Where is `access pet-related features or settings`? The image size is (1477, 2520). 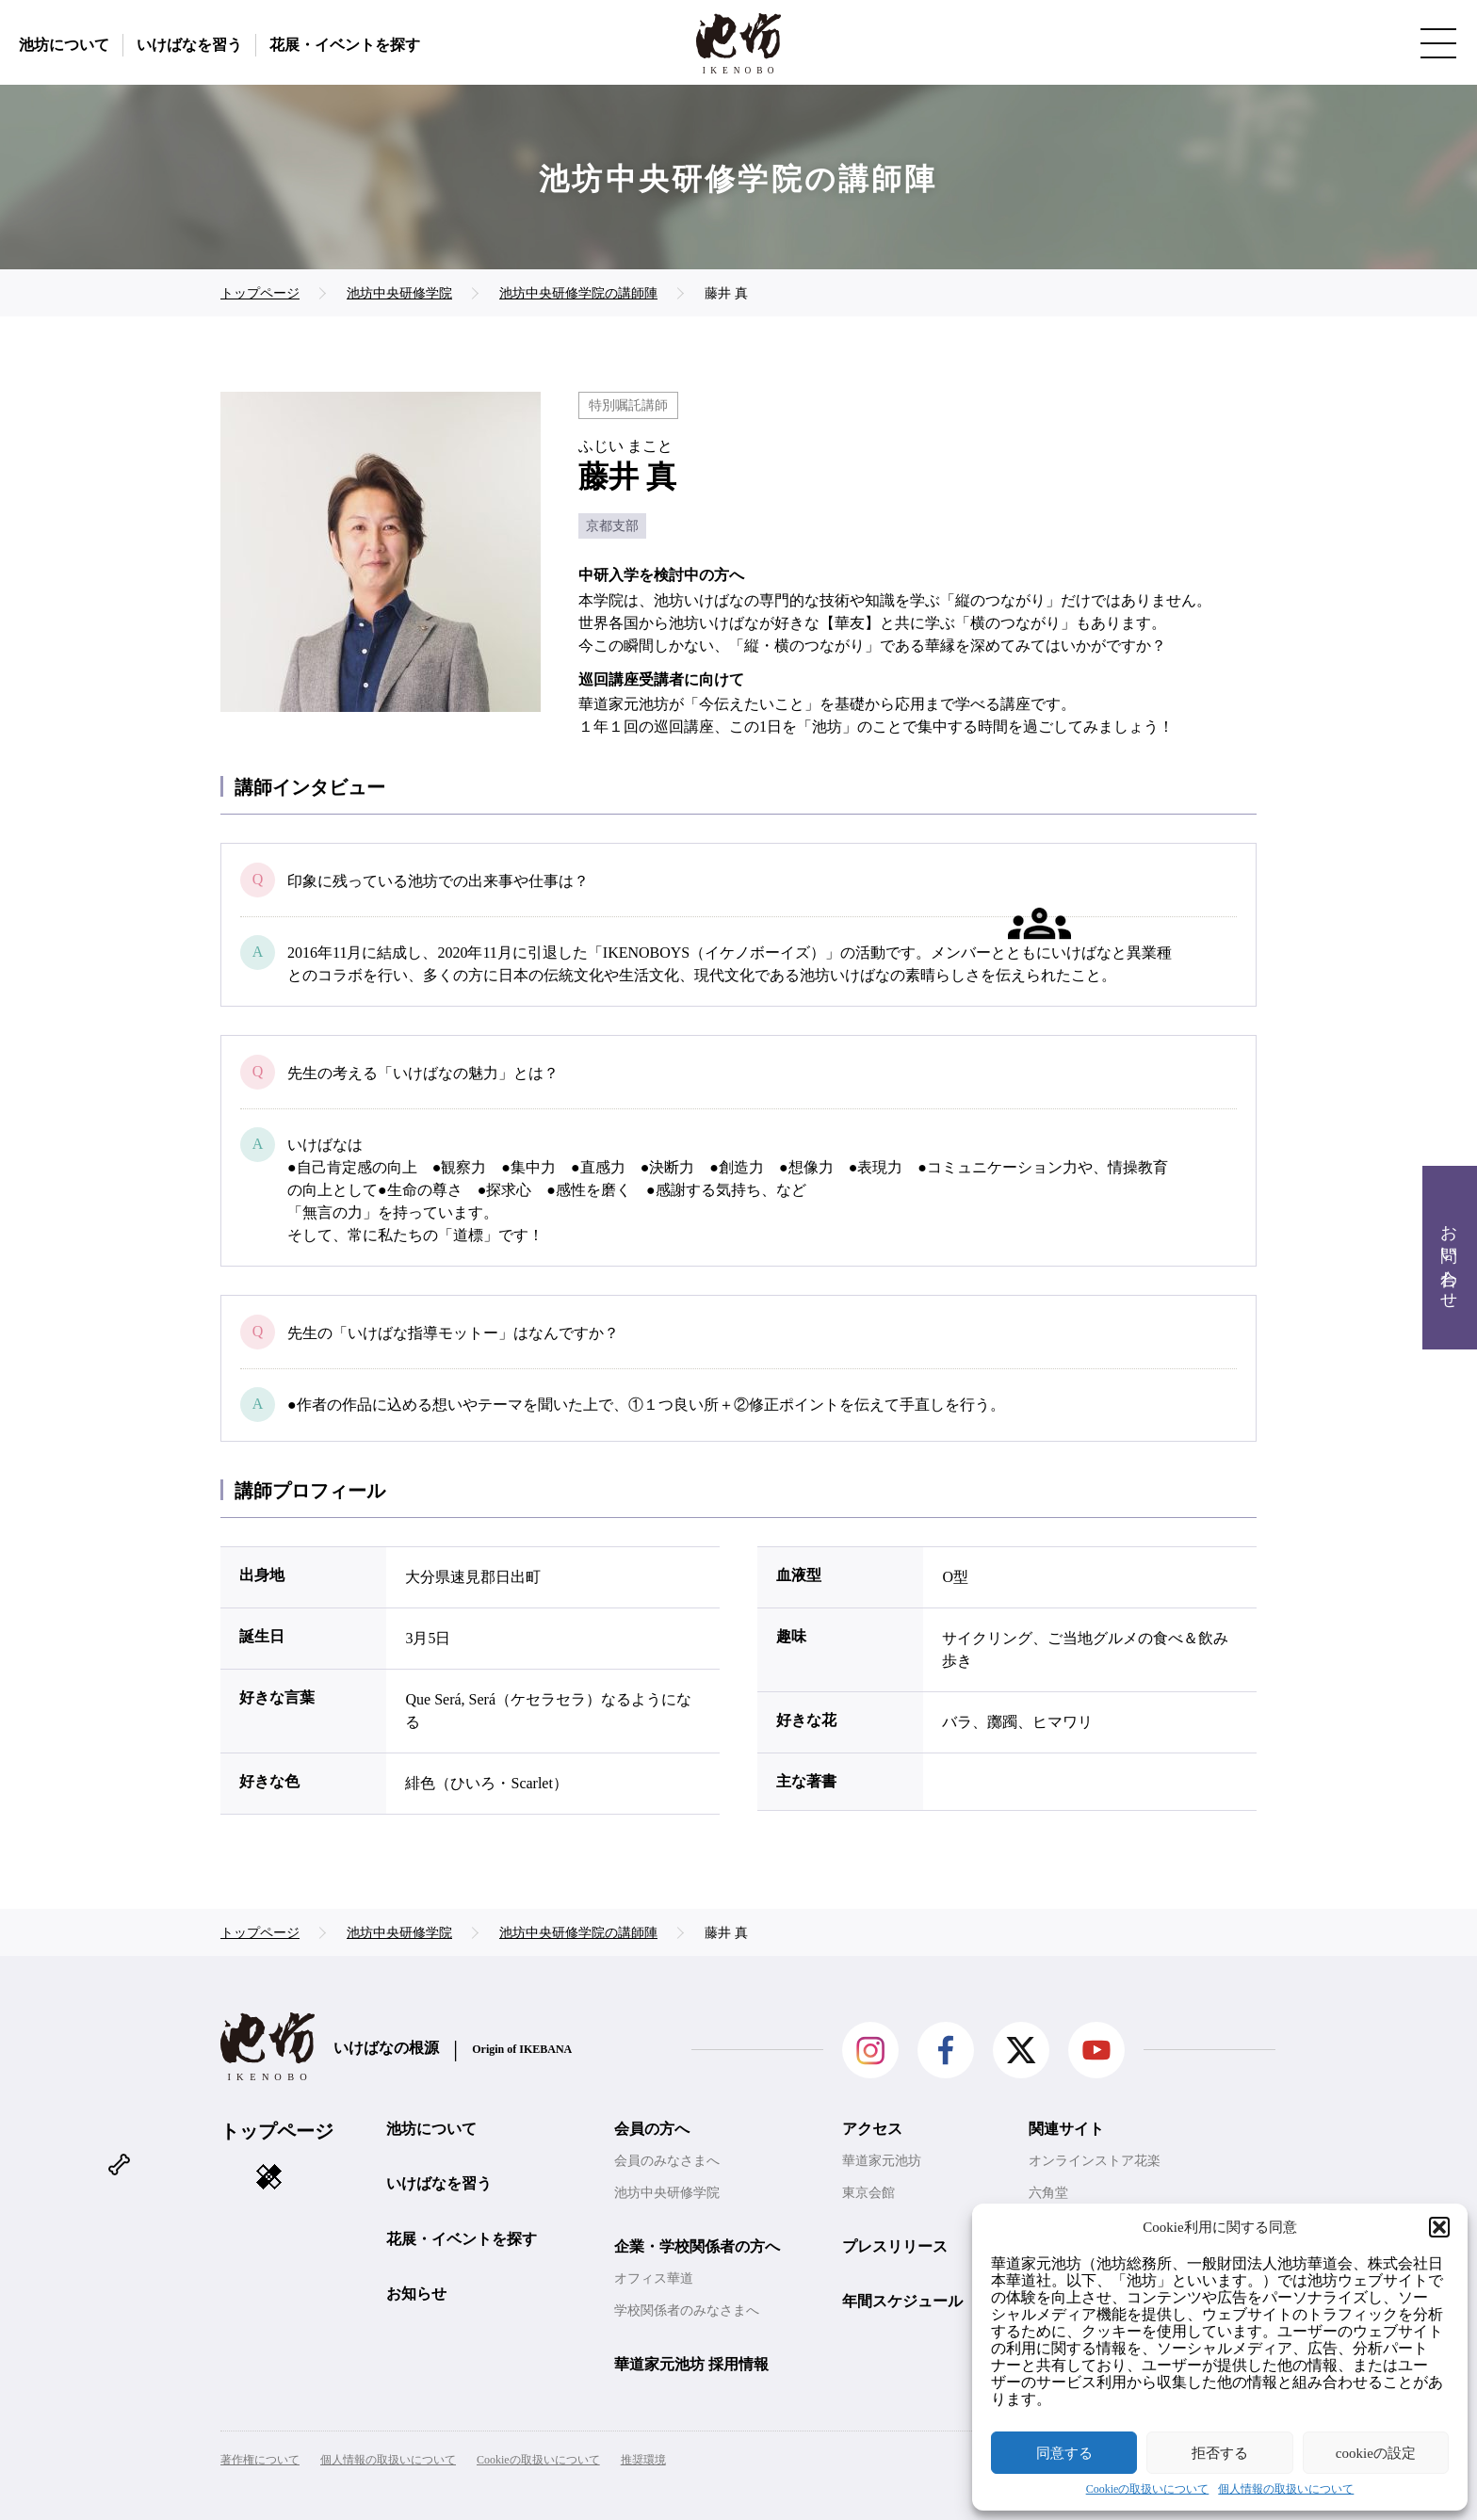 access pet-related features or settings is located at coordinates (119, 2164).